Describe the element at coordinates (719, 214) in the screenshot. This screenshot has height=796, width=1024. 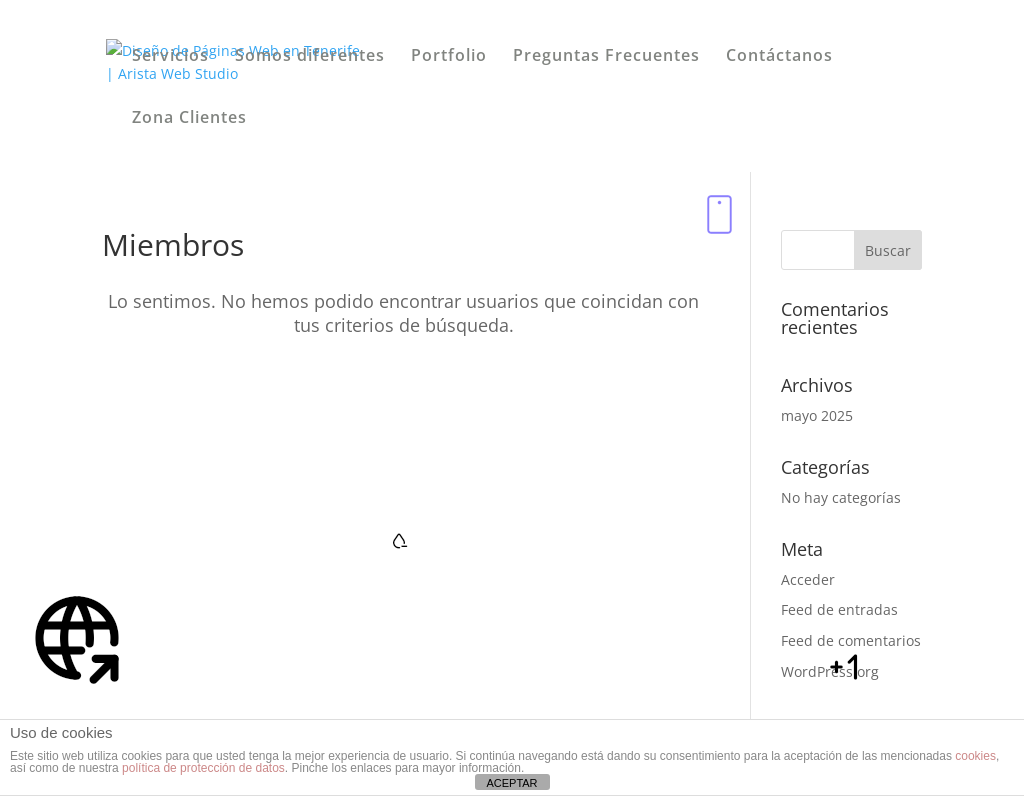
I see `access device camera through mobile` at that location.